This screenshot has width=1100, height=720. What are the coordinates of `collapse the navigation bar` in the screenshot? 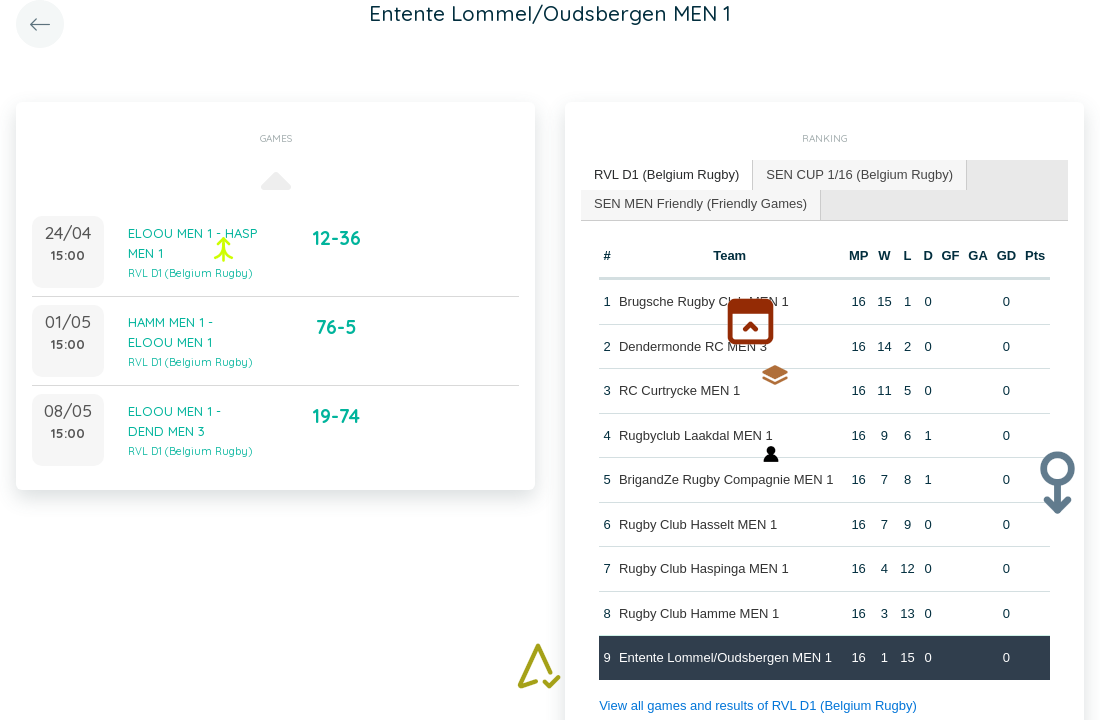 It's located at (750, 321).